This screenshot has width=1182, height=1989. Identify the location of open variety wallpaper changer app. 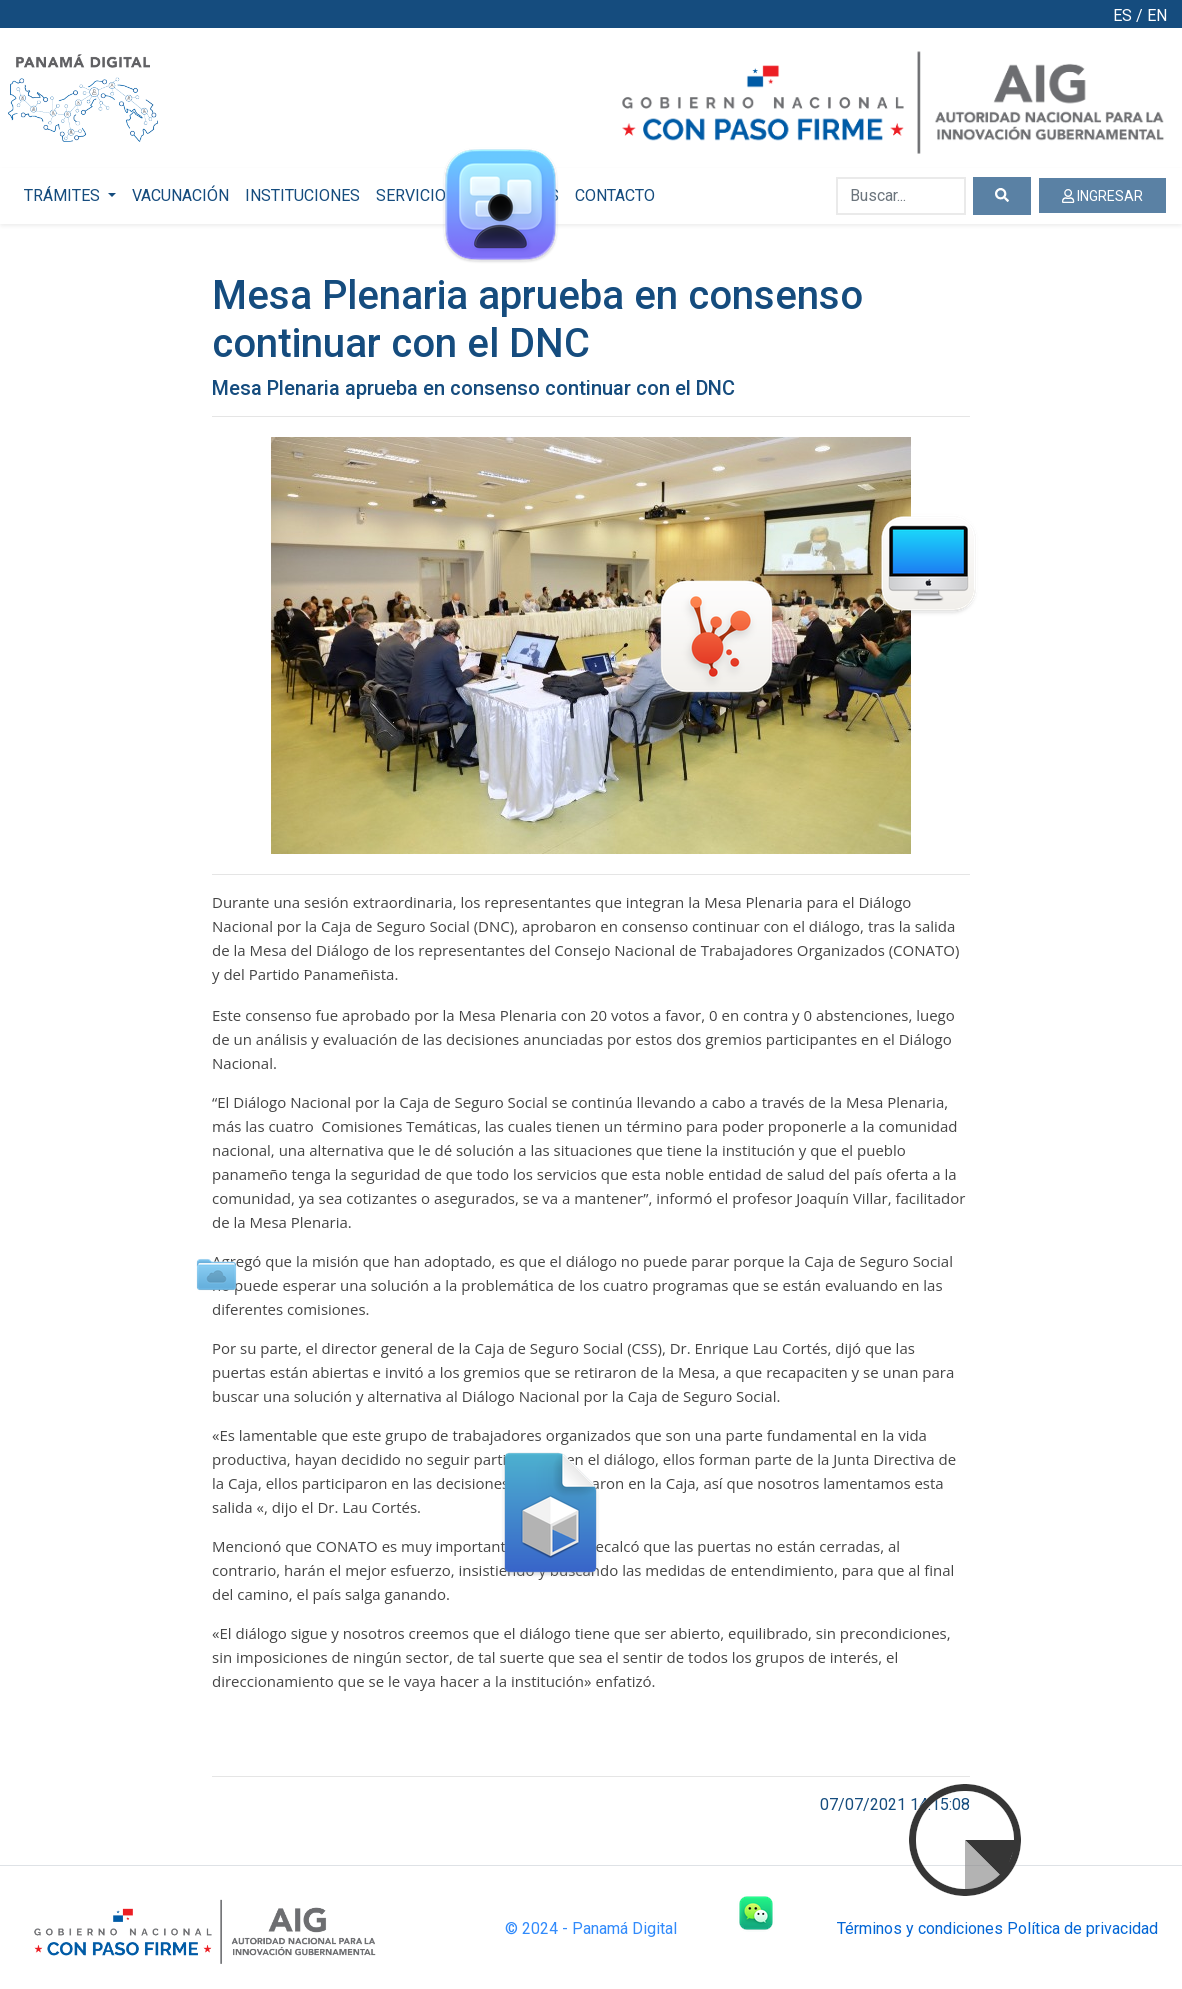
(928, 563).